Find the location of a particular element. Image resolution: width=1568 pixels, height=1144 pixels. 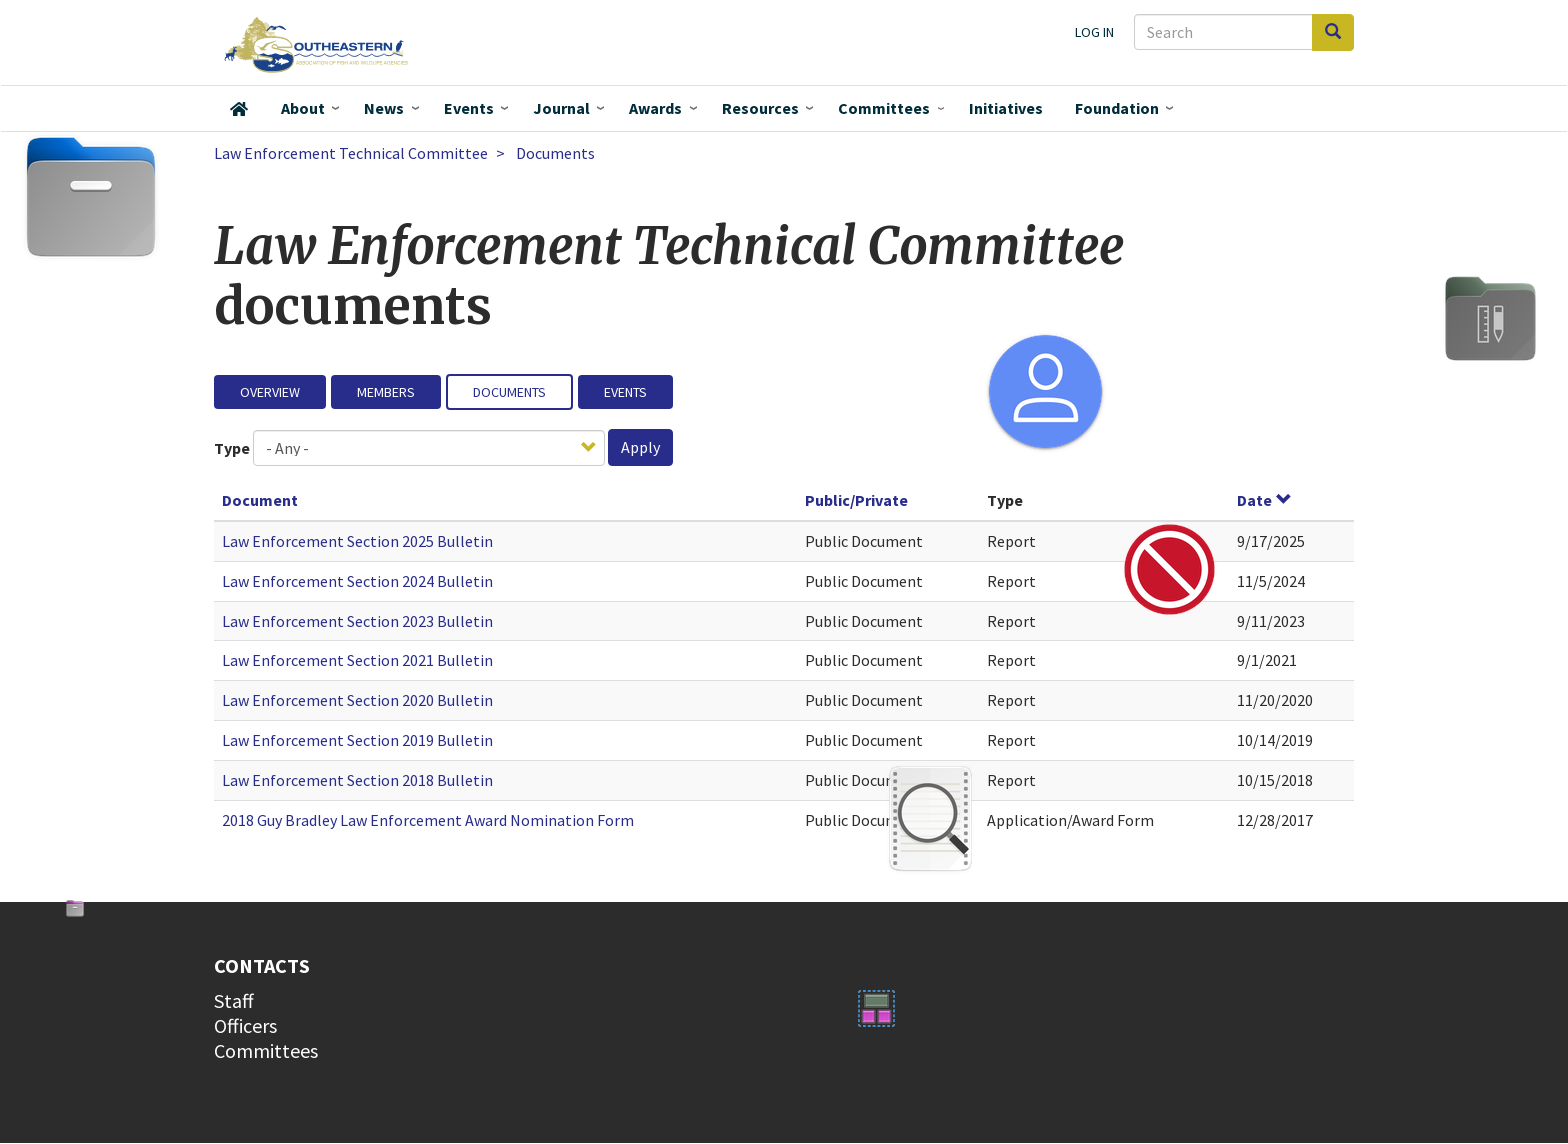

indicates a personal or user-owned item is located at coordinates (1045, 391).